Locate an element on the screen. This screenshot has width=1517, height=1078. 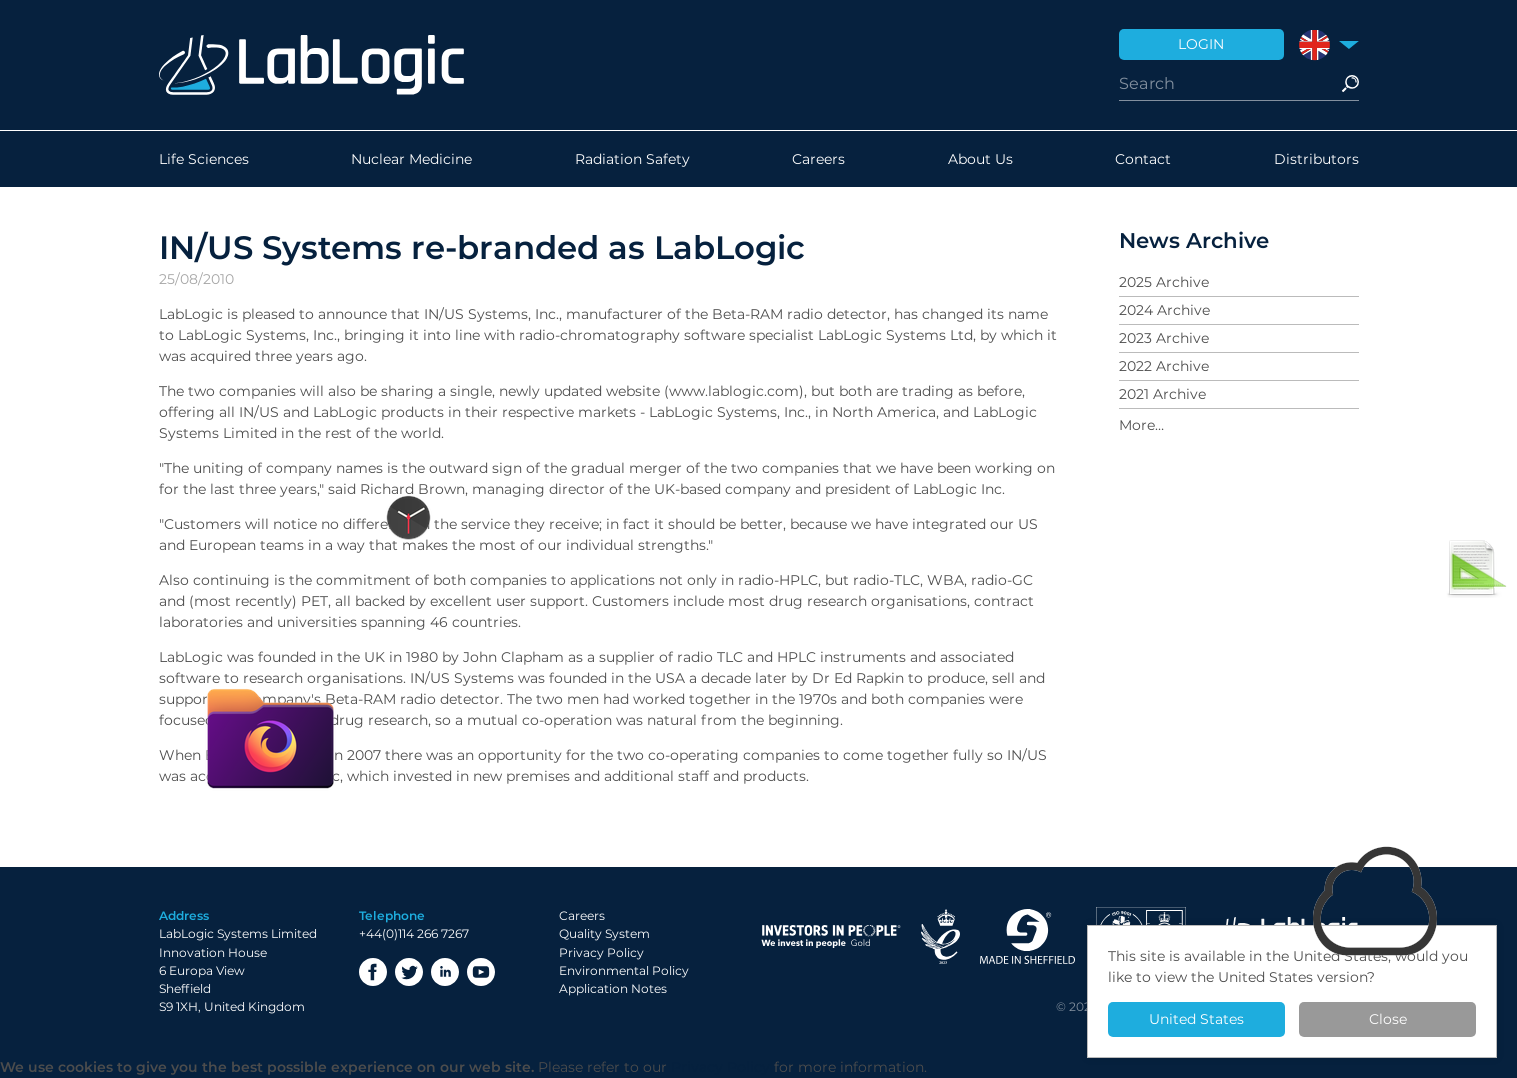
open firefox downloads folder is located at coordinates (270, 742).